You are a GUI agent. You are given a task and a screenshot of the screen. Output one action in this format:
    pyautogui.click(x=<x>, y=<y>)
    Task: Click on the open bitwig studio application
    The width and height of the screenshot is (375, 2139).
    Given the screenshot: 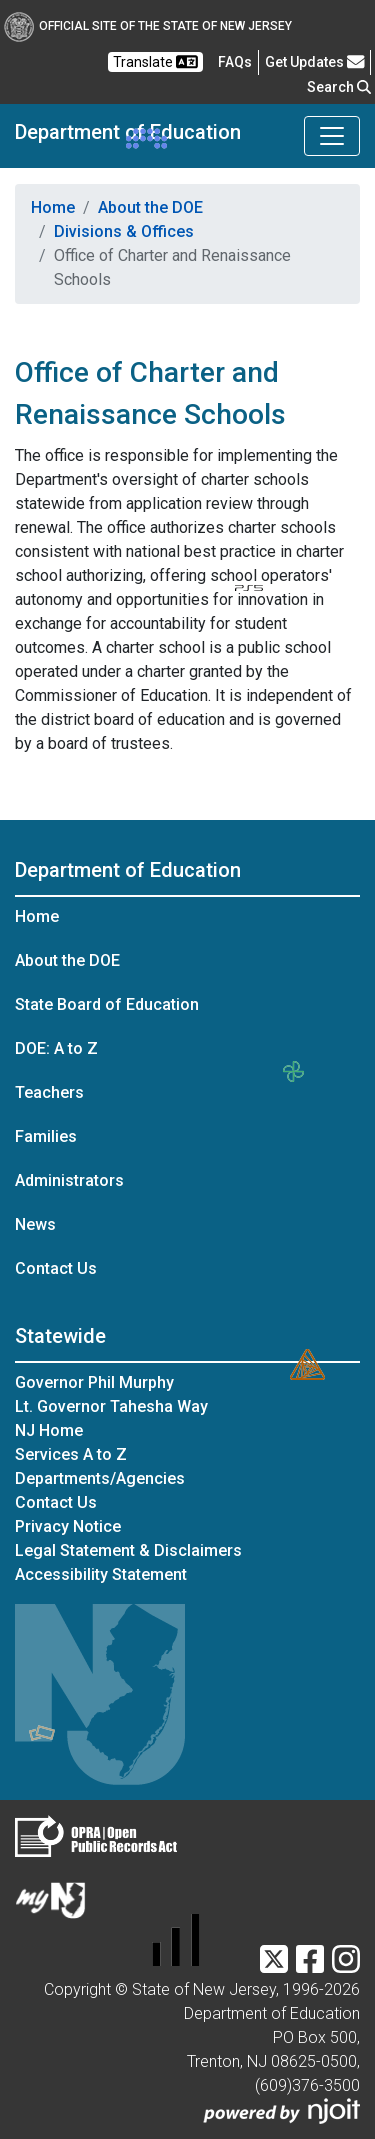 What is the action you would take?
    pyautogui.click(x=146, y=138)
    